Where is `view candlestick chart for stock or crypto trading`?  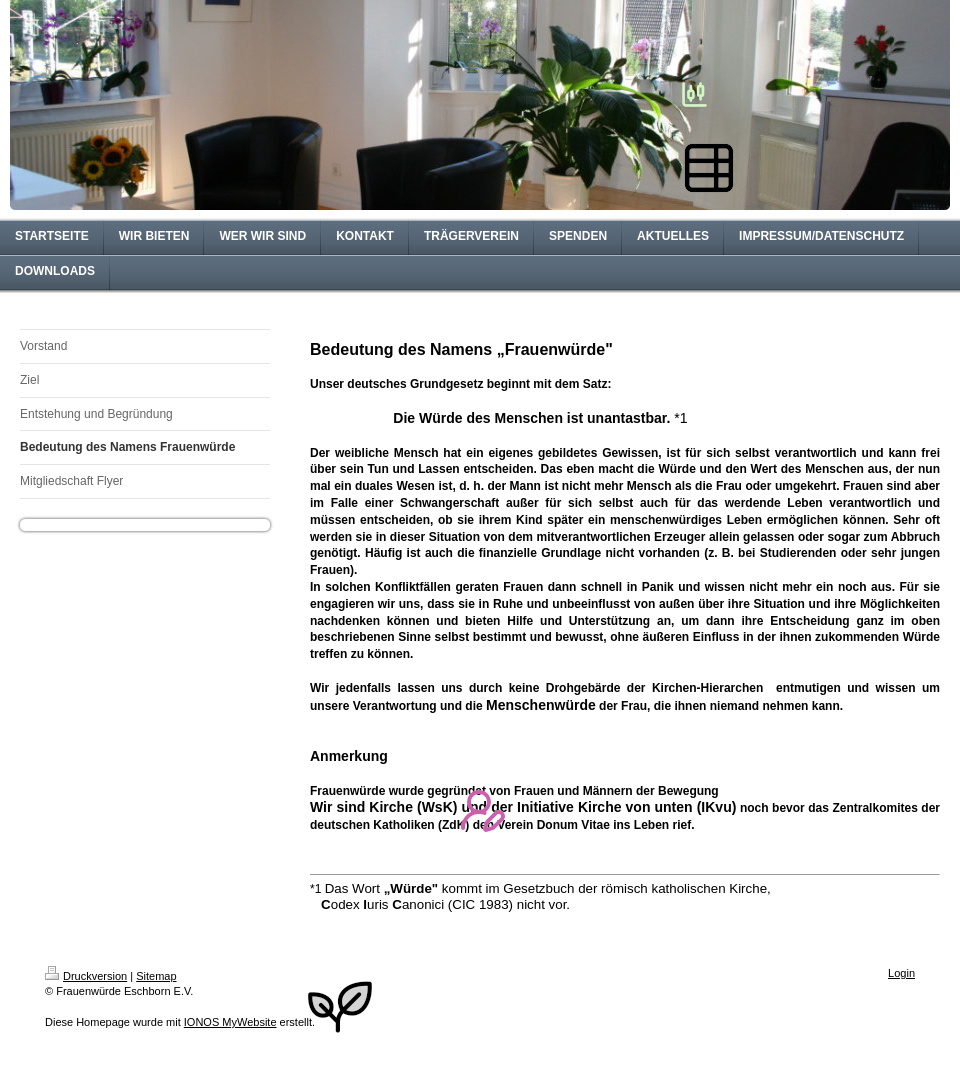 view candlestick chart for stock or crypto trading is located at coordinates (694, 94).